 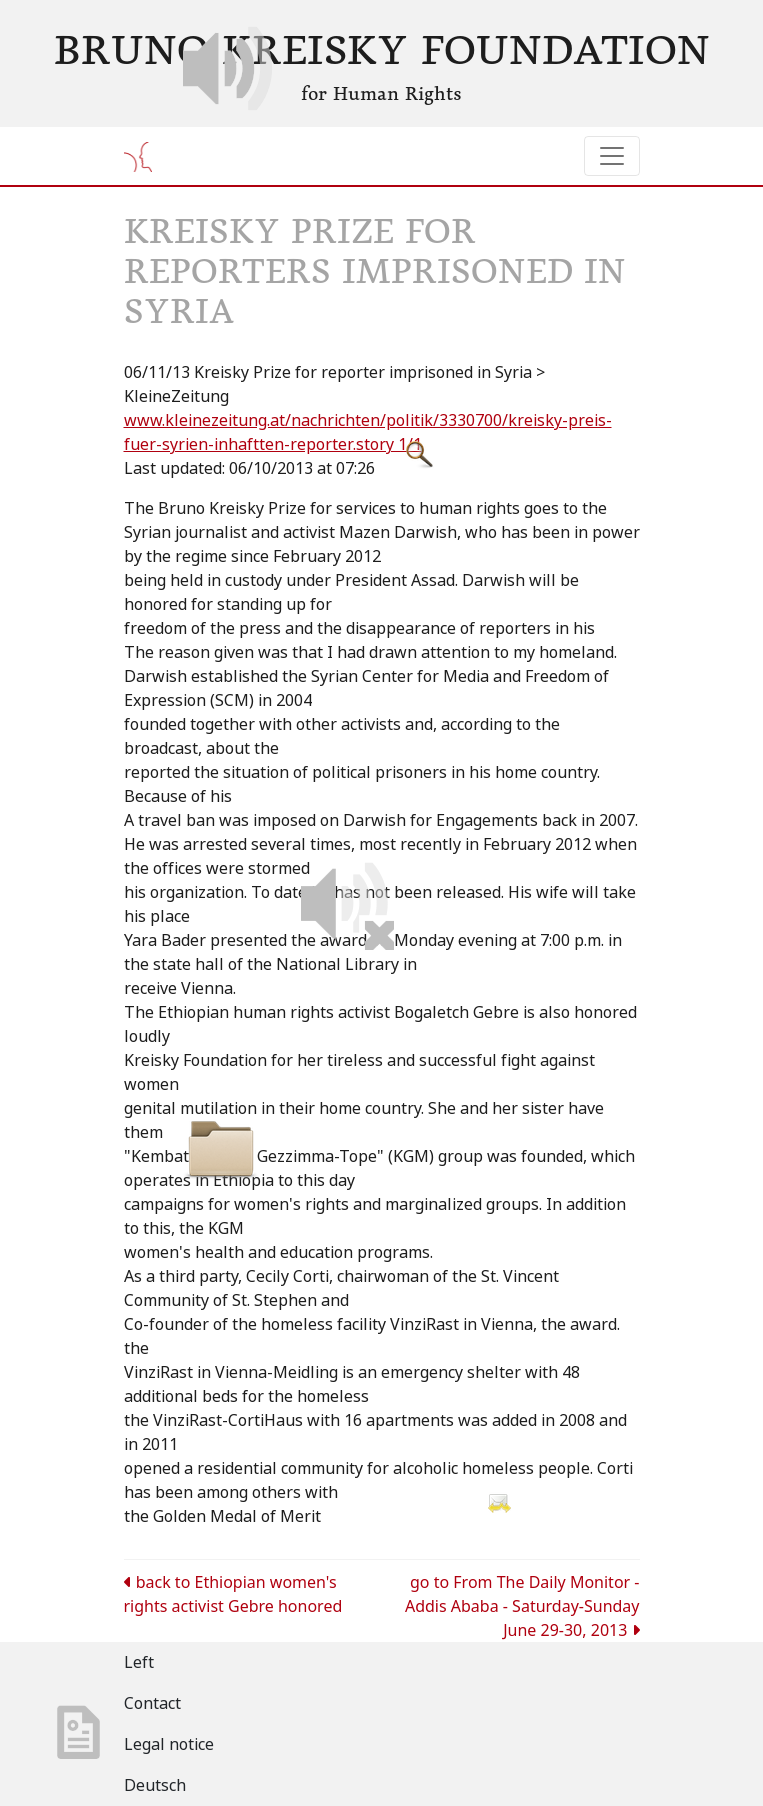 What do you see at coordinates (221, 1152) in the screenshot?
I see `open folder to view files` at bounding box center [221, 1152].